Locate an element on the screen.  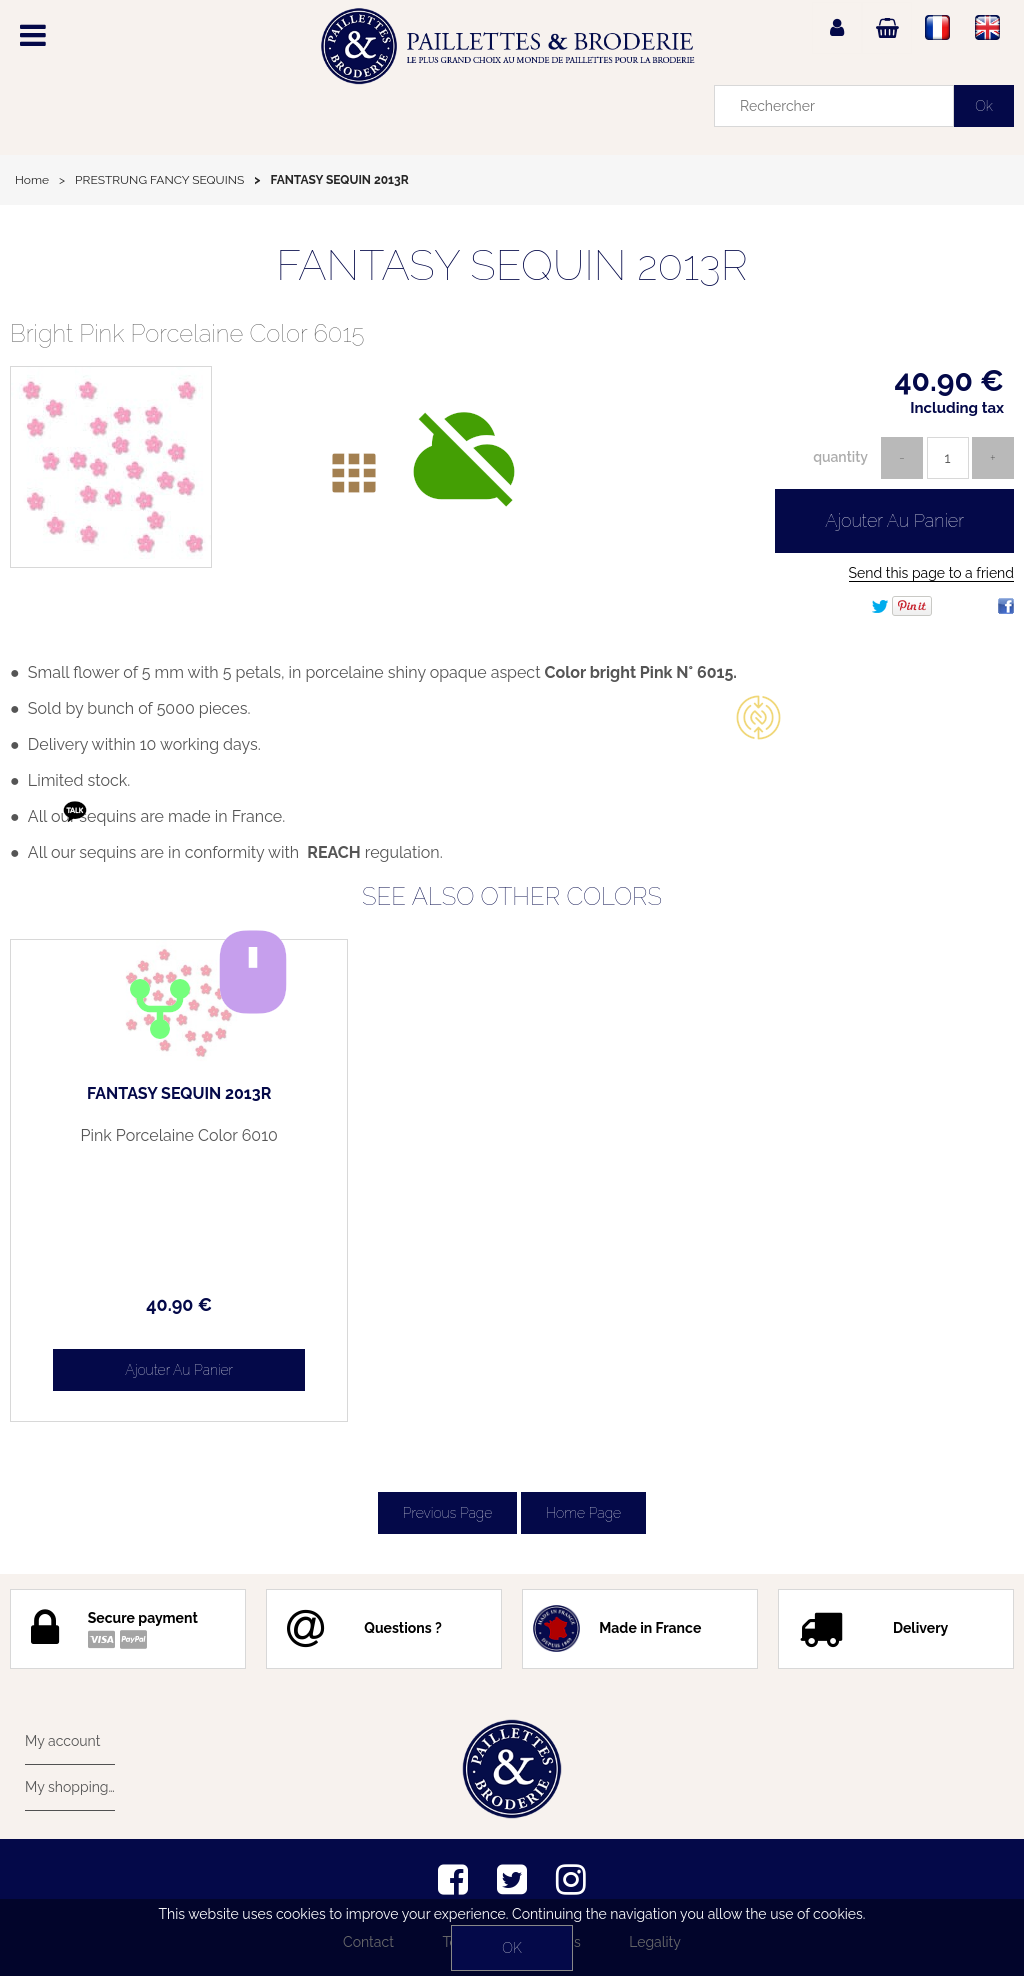
indicates nfc directional communication capability is located at coordinates (758, 717).